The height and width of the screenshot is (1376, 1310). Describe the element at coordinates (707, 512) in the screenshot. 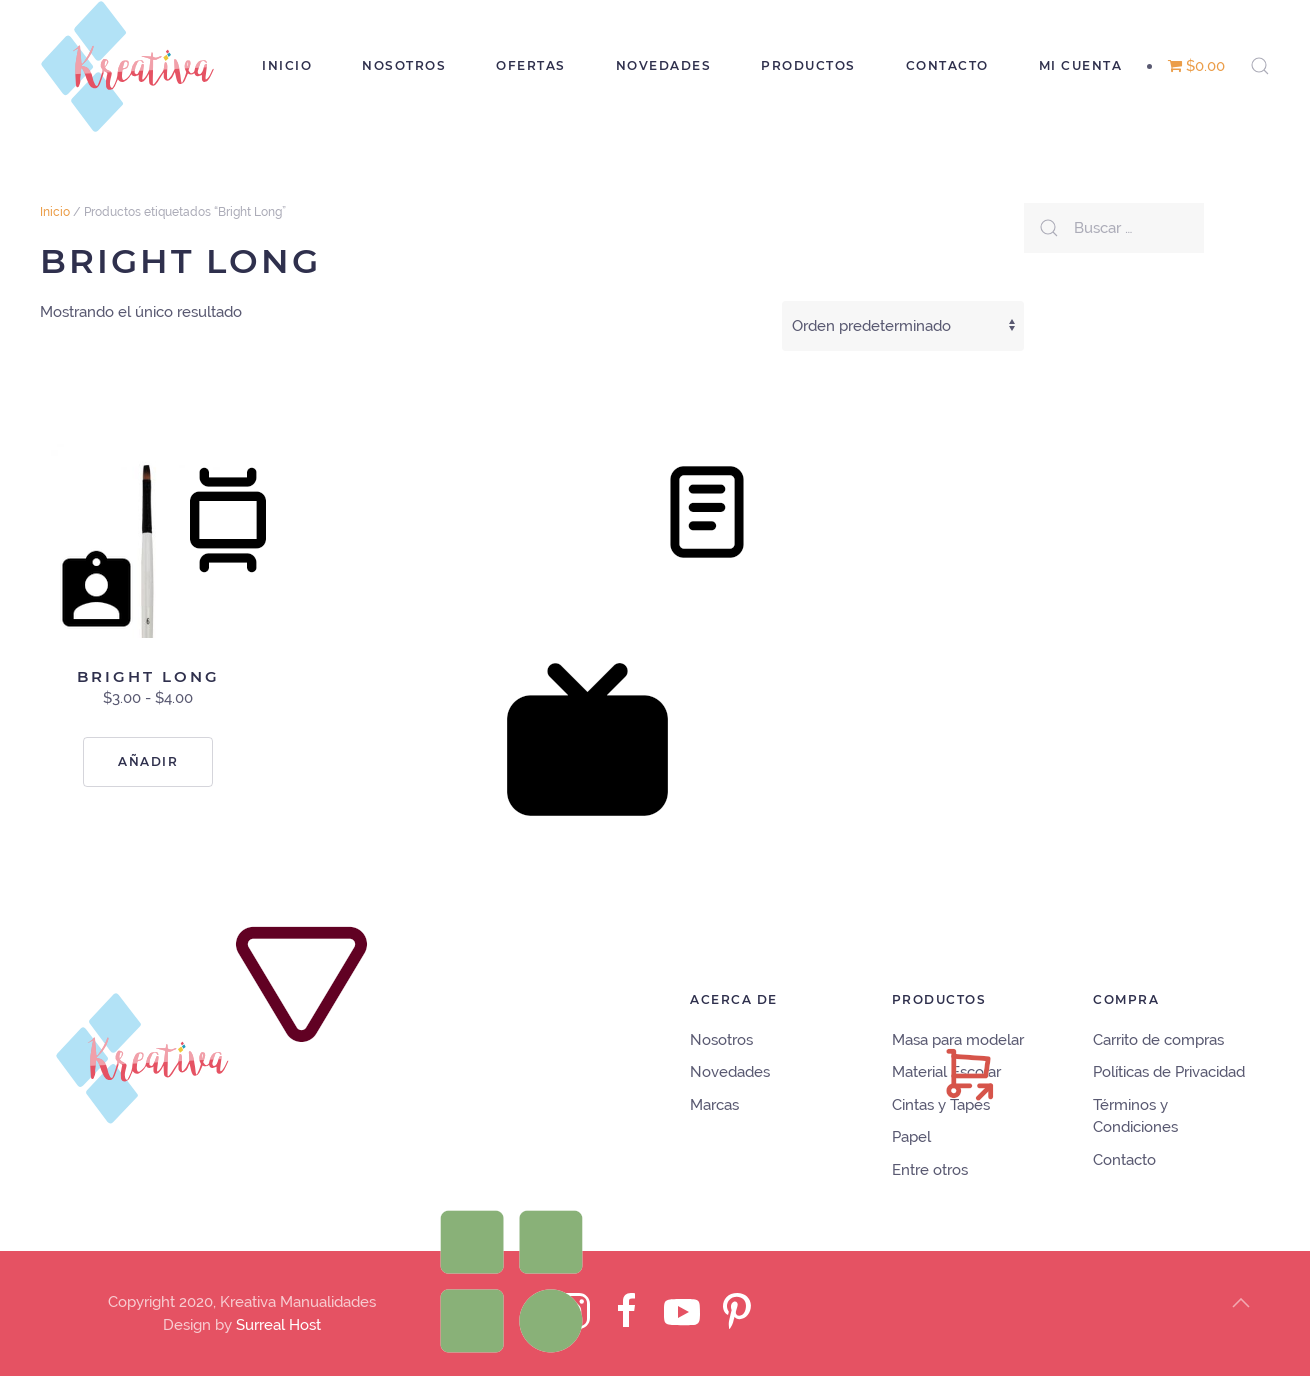

I see `view your notes` at that location.